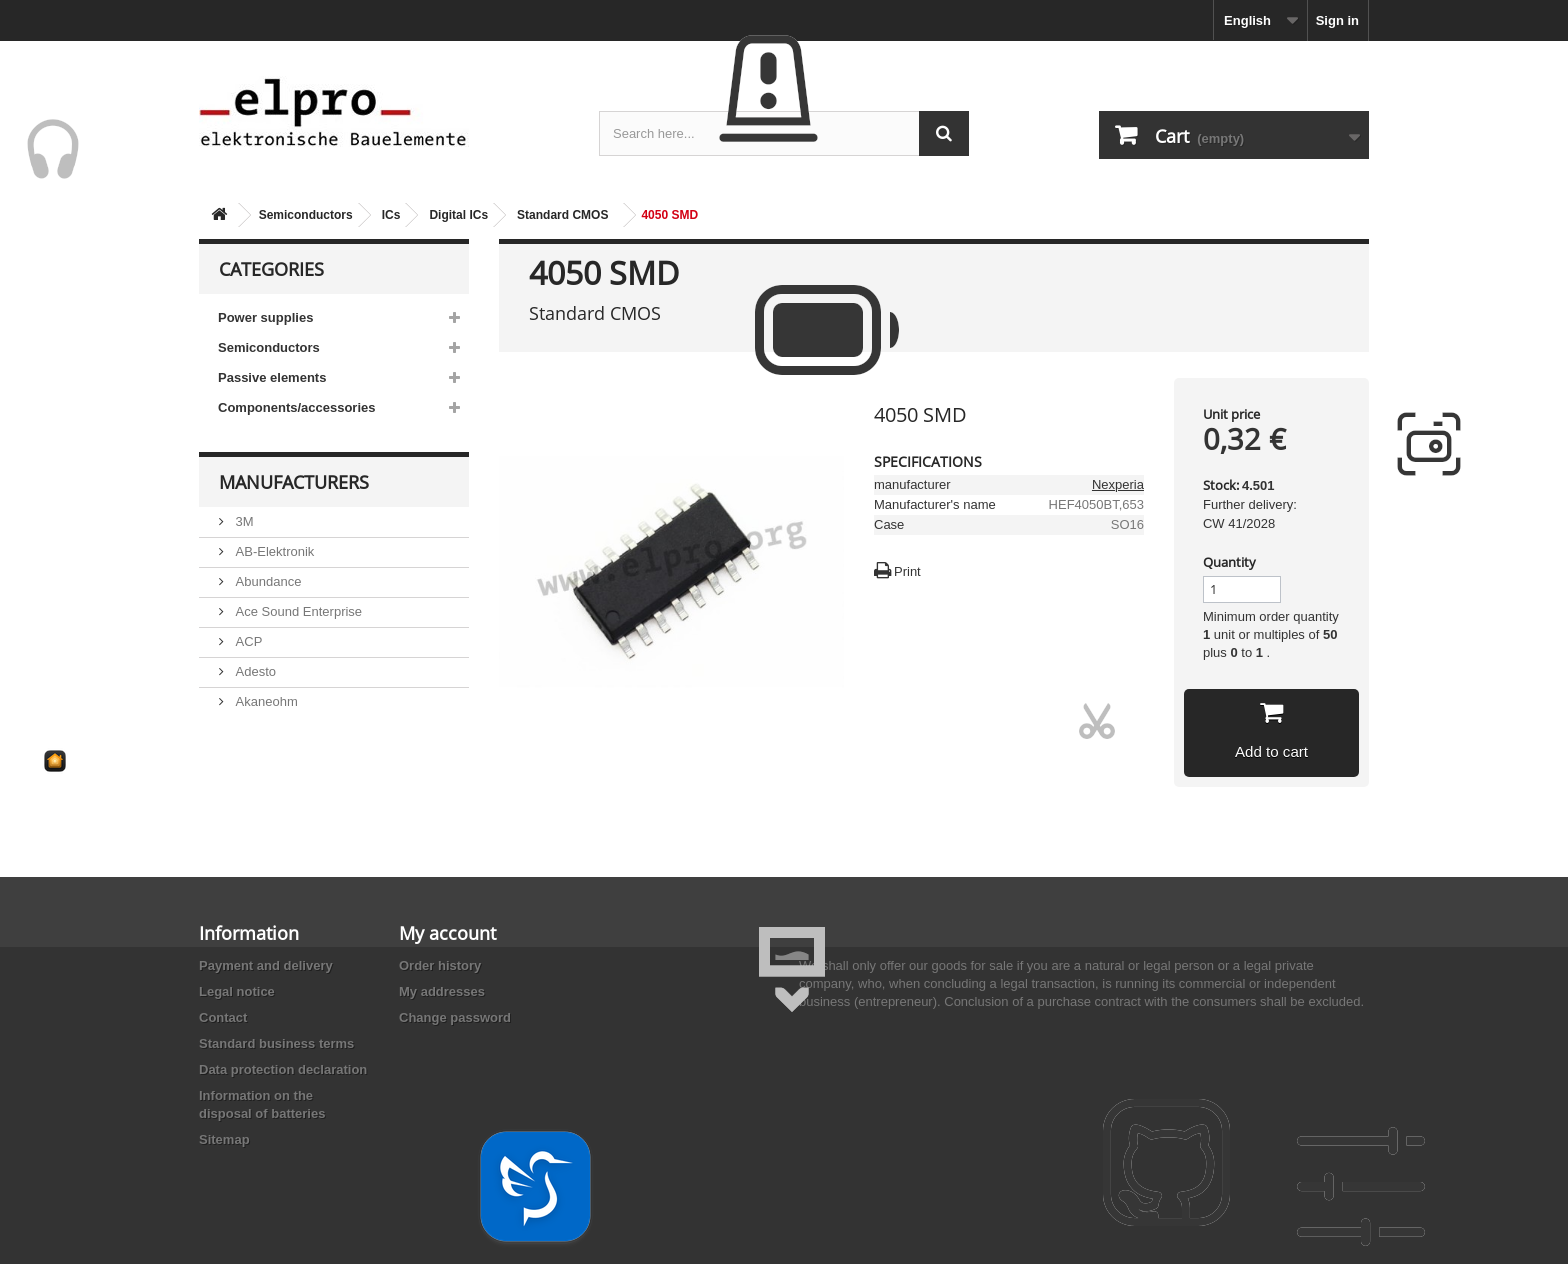  Describe the element at coordinates (55, 761) in the screenshot. I see `open the home app` at that location.